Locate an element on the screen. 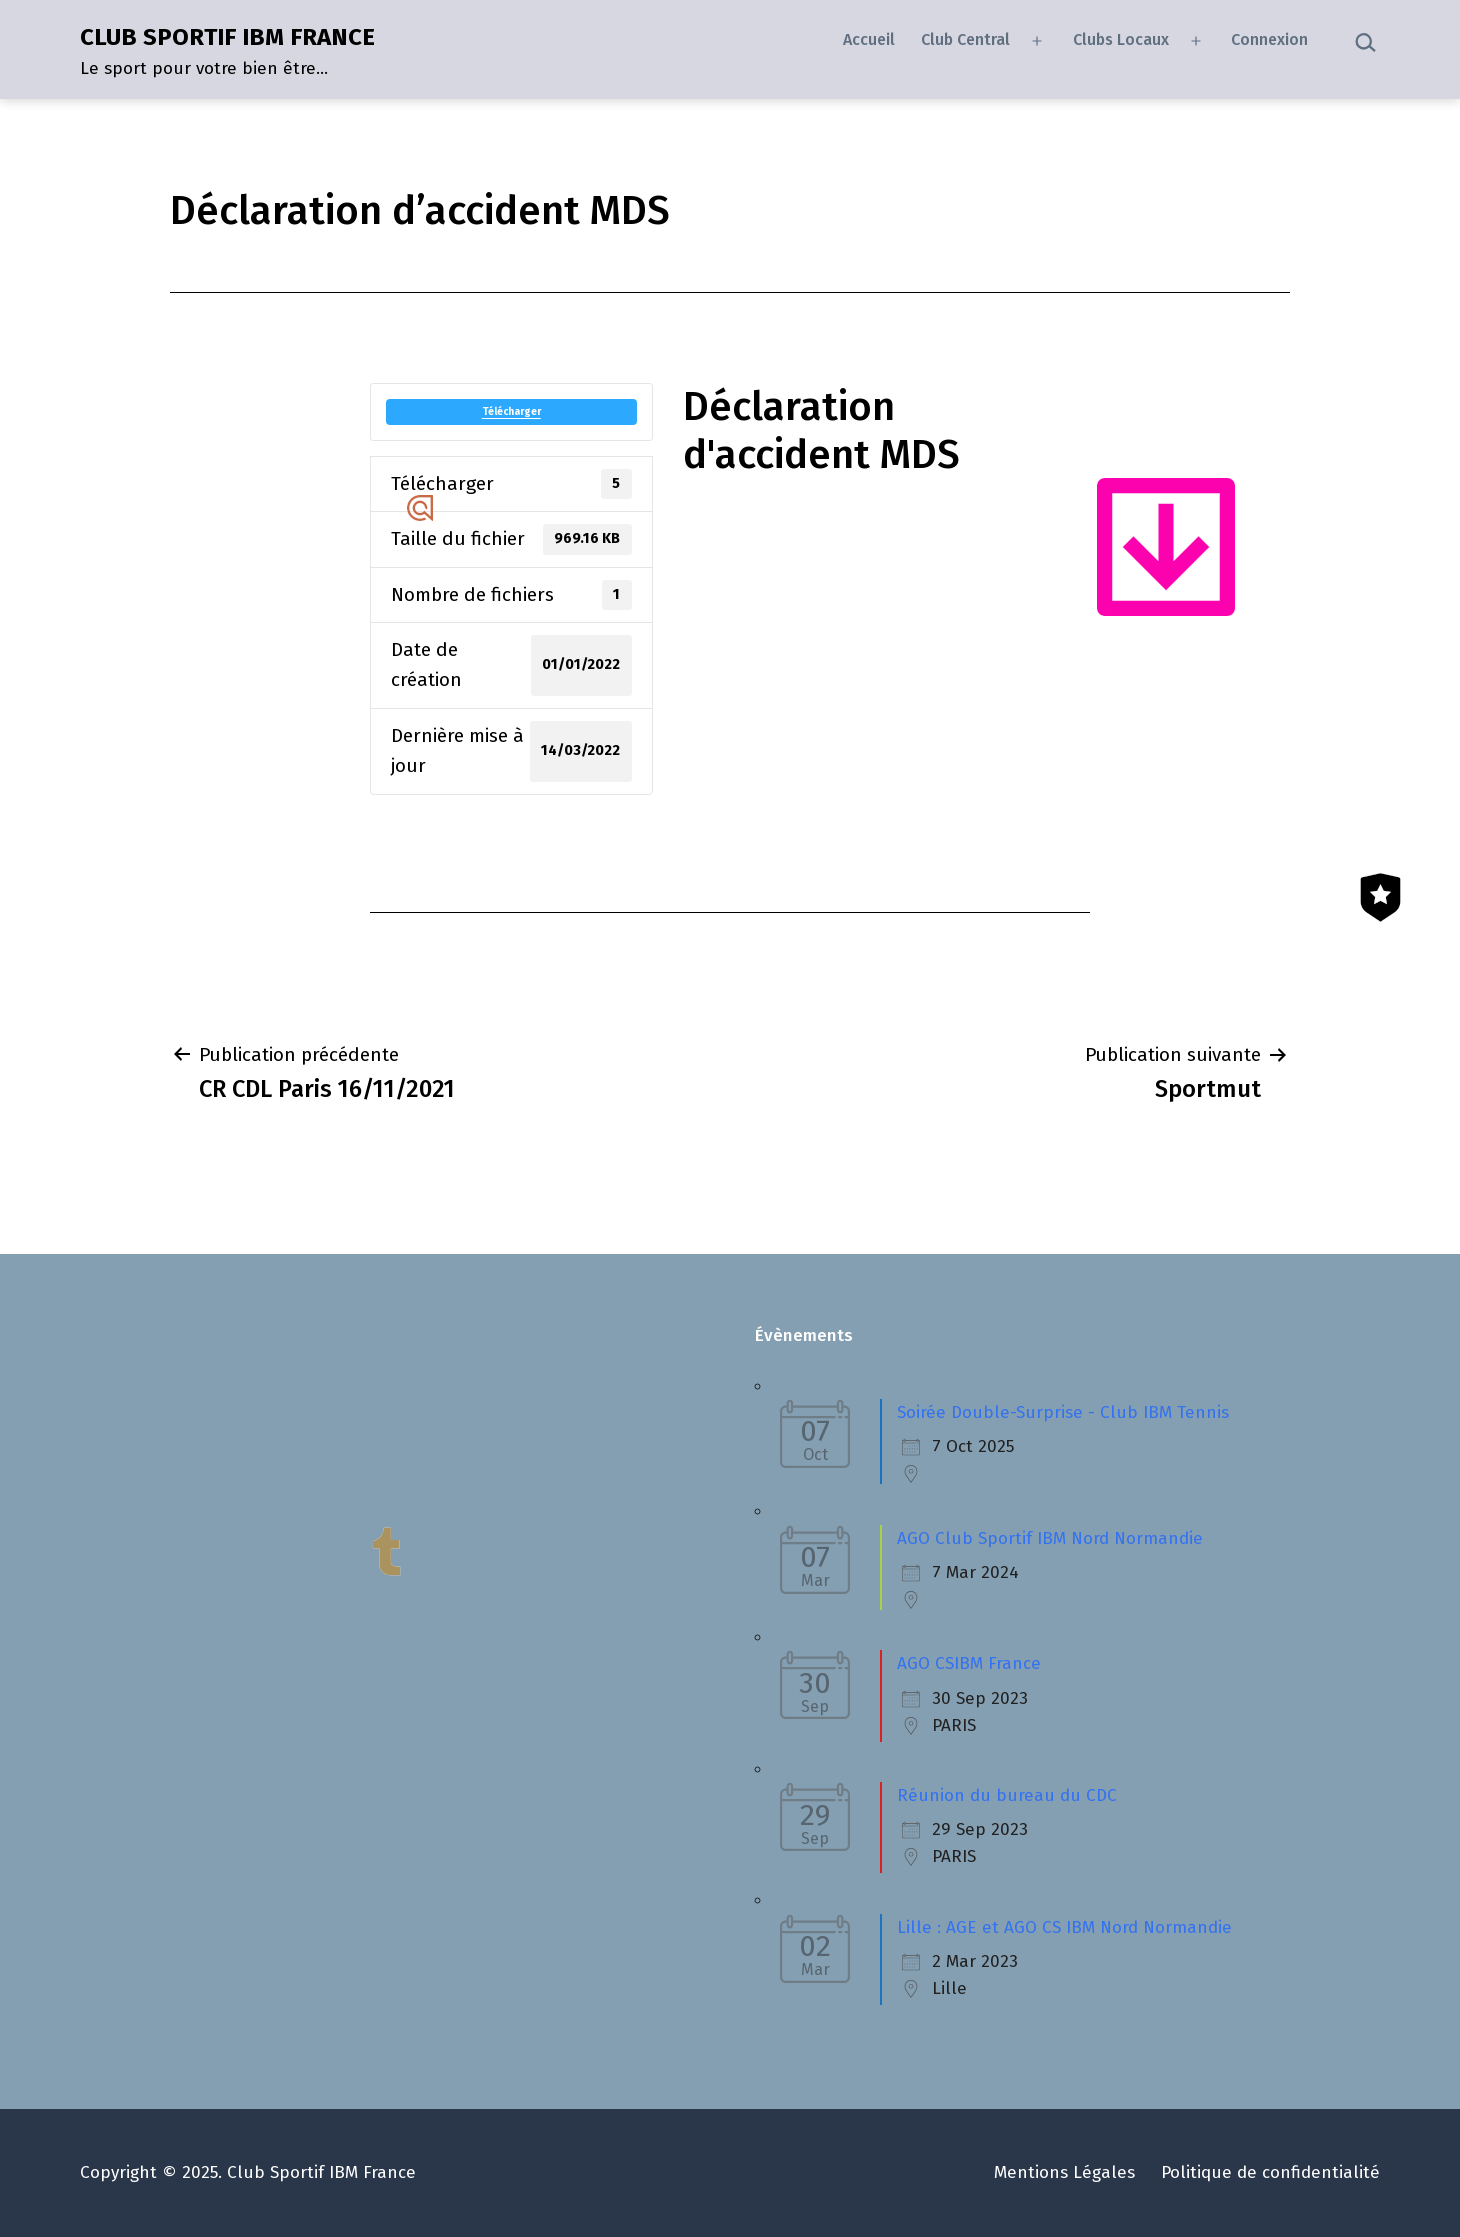 Image resolution: width=1460 pixels, height=2237 pixels. search powered by Algolia is located at coordinates (420, 508).